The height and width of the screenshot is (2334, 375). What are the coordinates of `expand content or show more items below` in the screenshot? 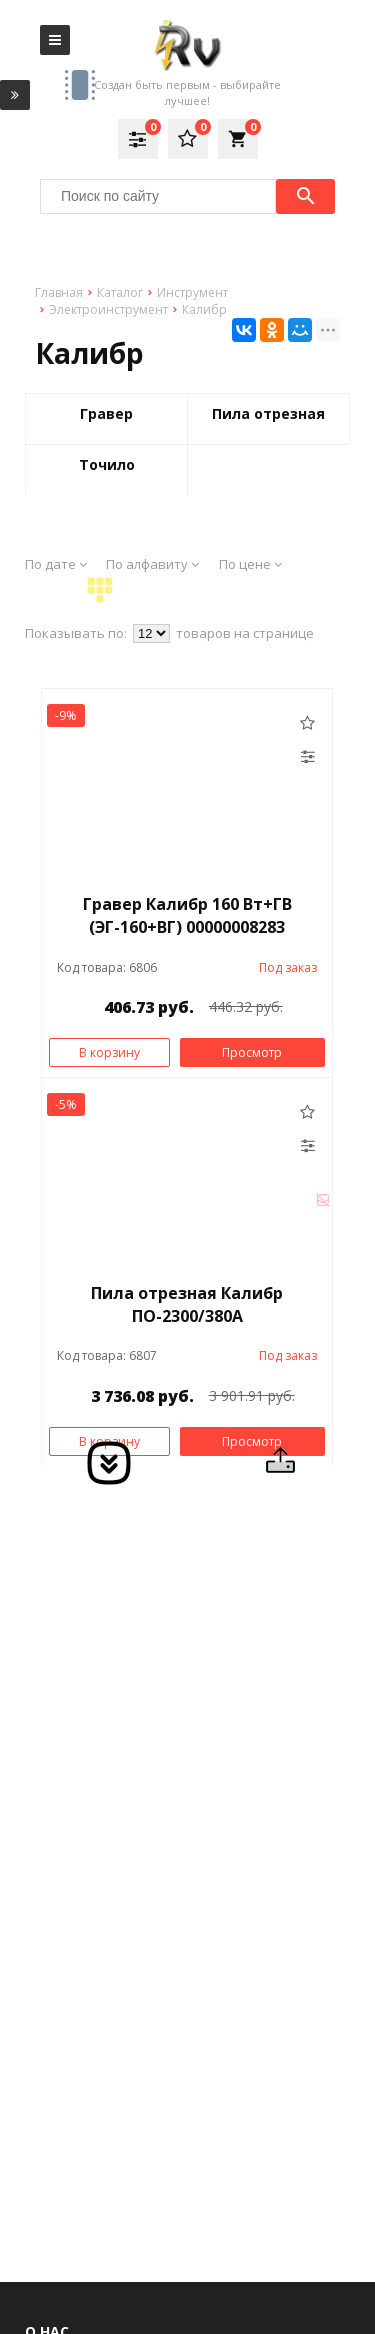 It's located at (109, 1463).